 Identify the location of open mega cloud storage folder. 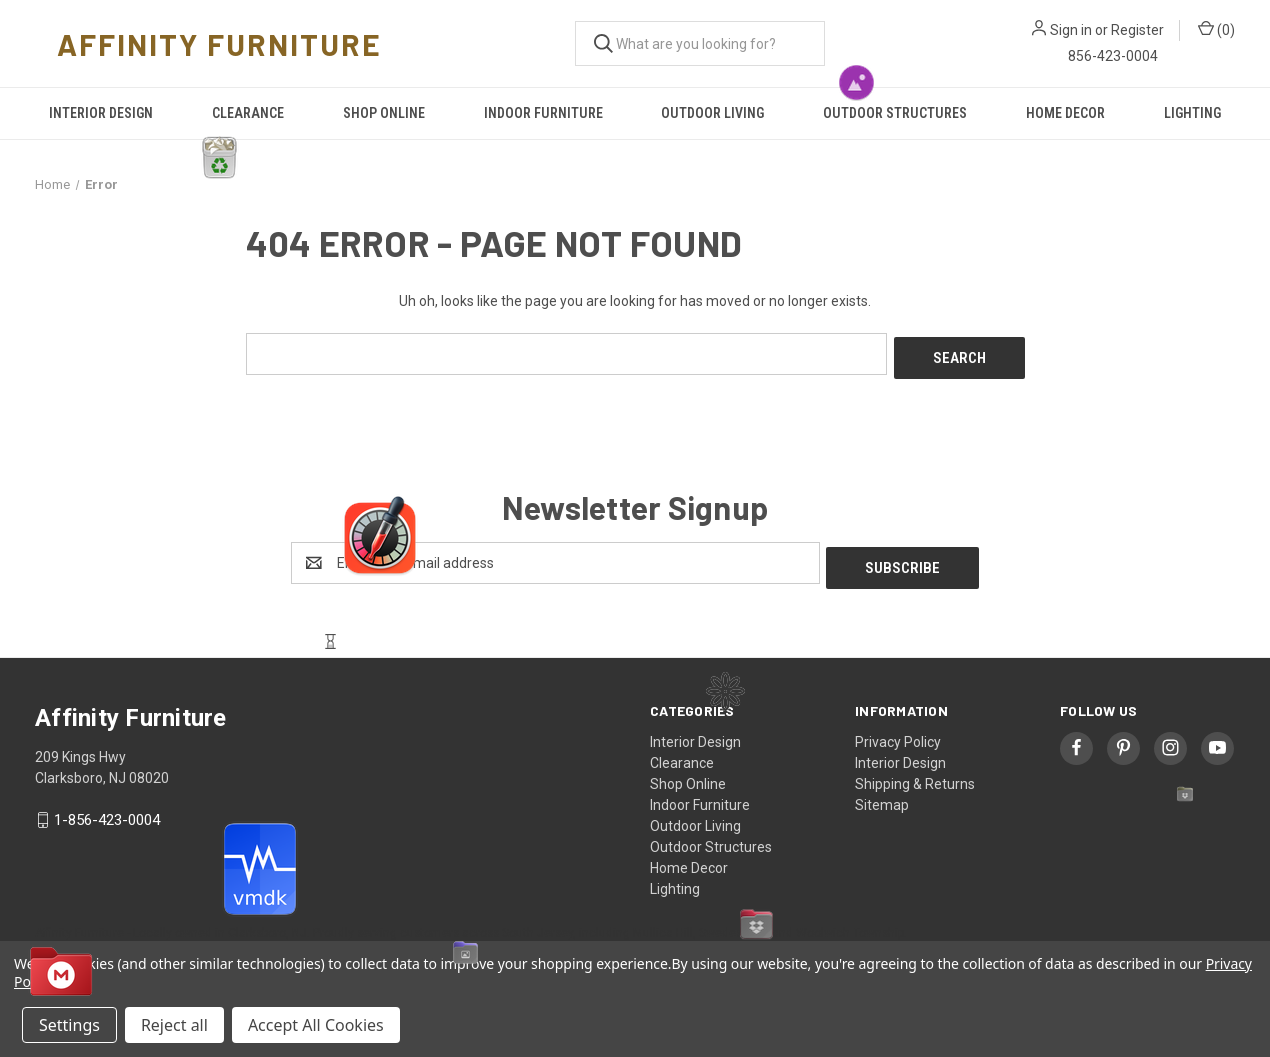
(61, 973).